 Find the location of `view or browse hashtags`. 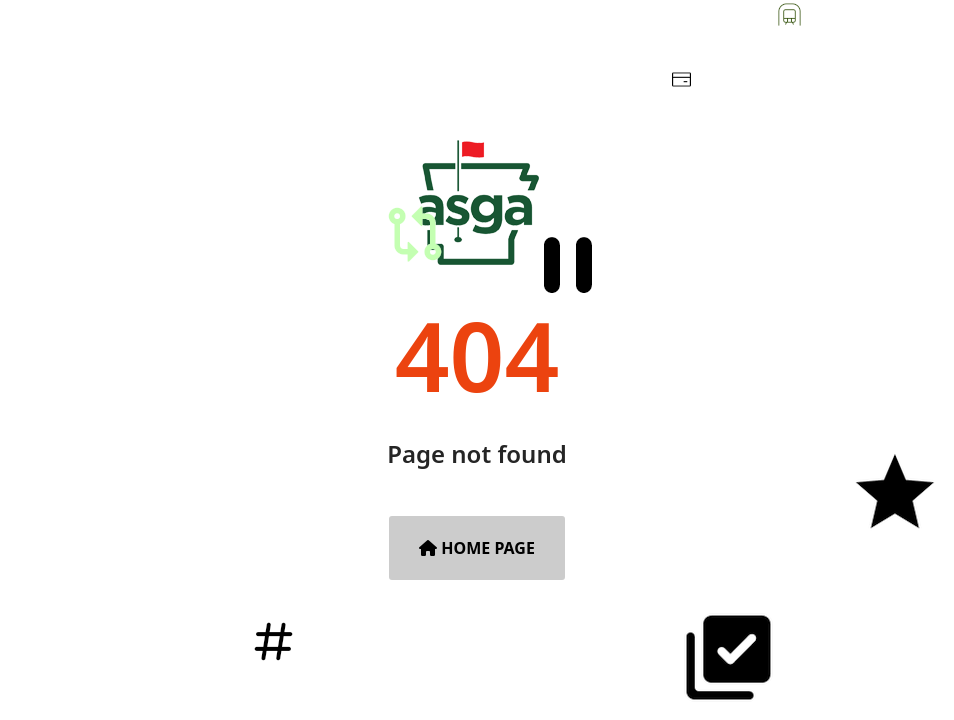

view or browse hashtags is located at coordinates (273, 641).